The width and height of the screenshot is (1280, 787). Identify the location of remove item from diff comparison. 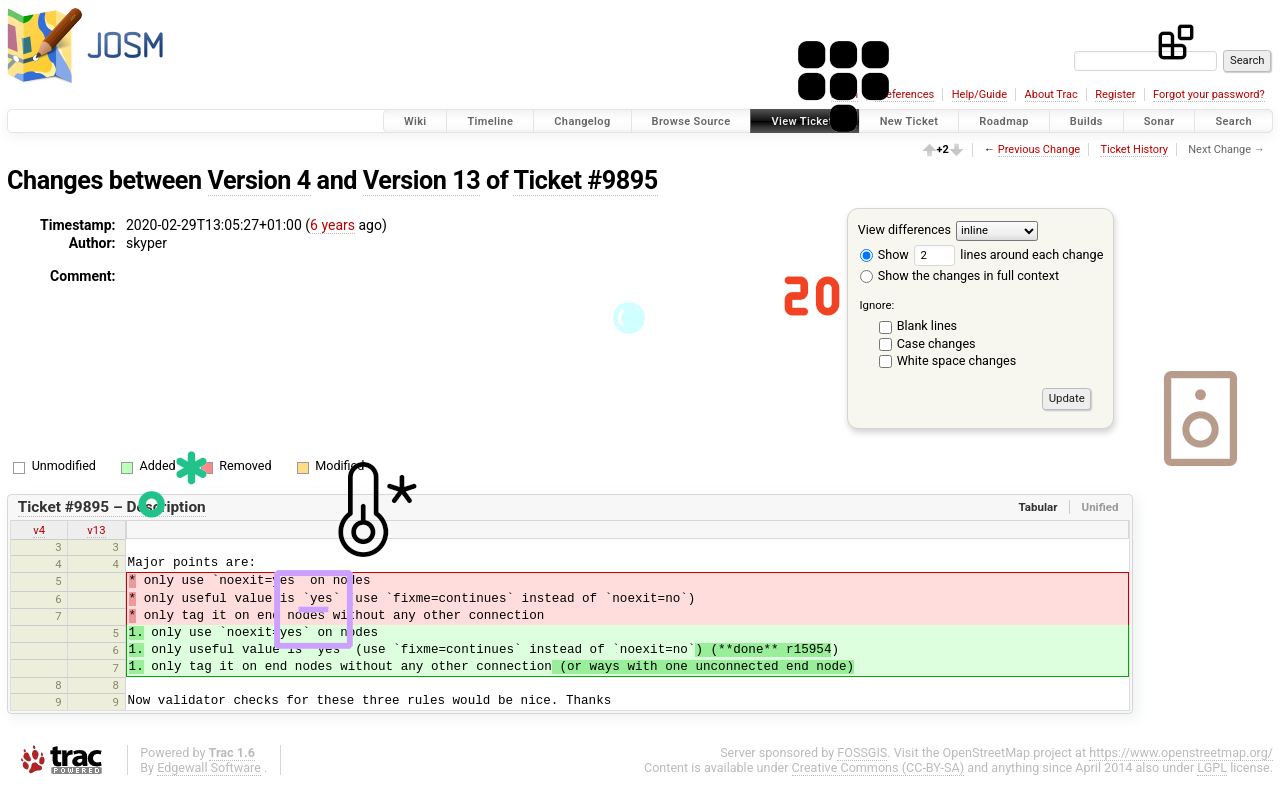
(316, 612).